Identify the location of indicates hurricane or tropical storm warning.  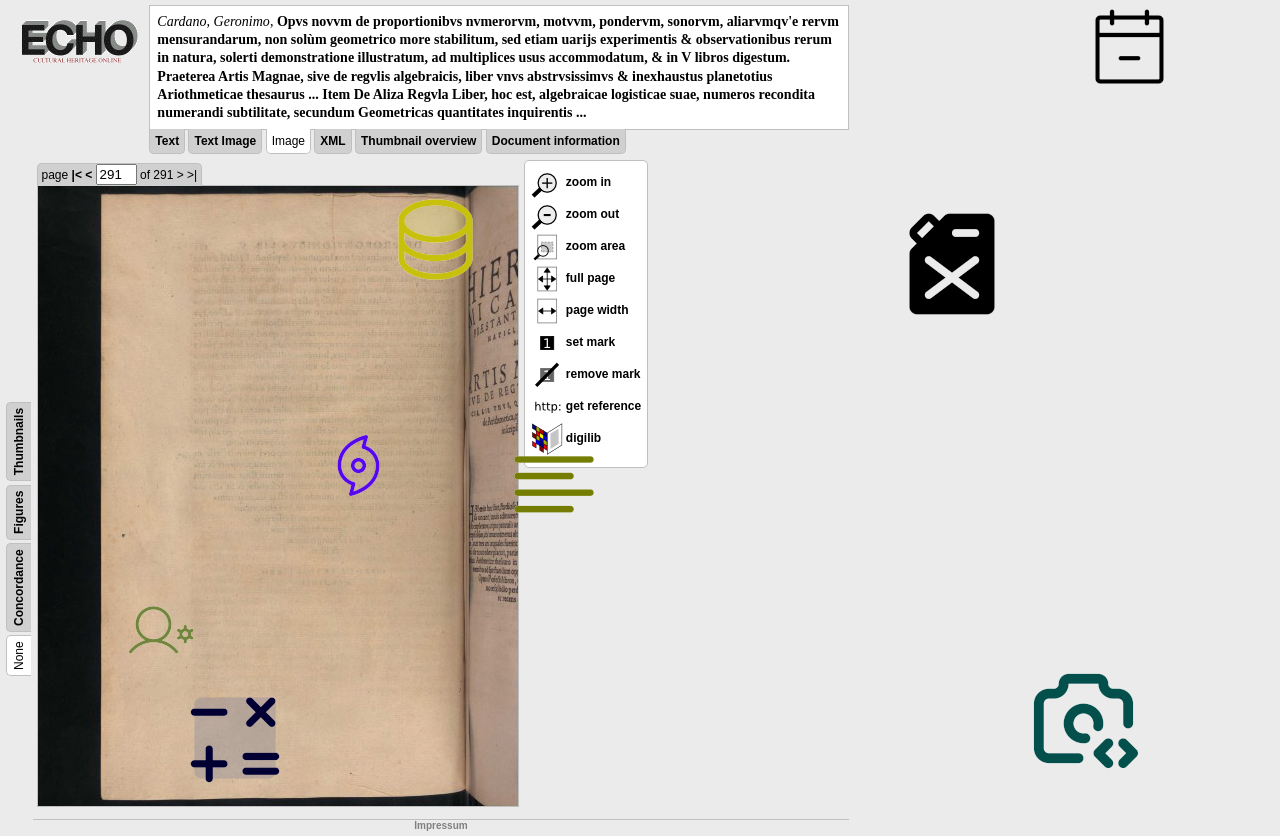
(358, 465).